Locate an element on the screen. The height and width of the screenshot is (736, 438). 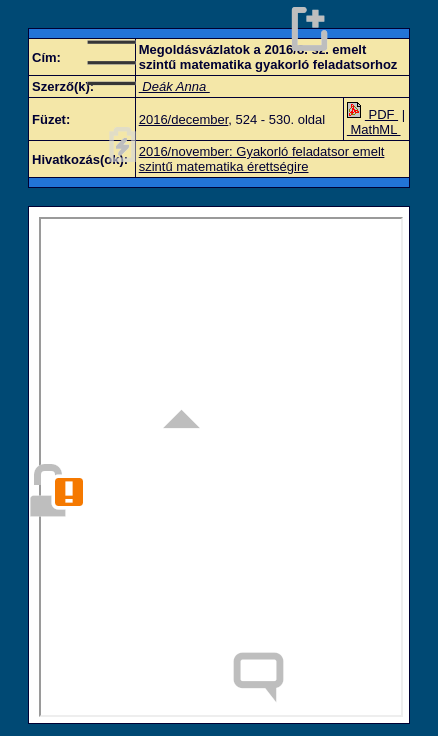
scroll or pan upward is located at coordinates (181, 420).